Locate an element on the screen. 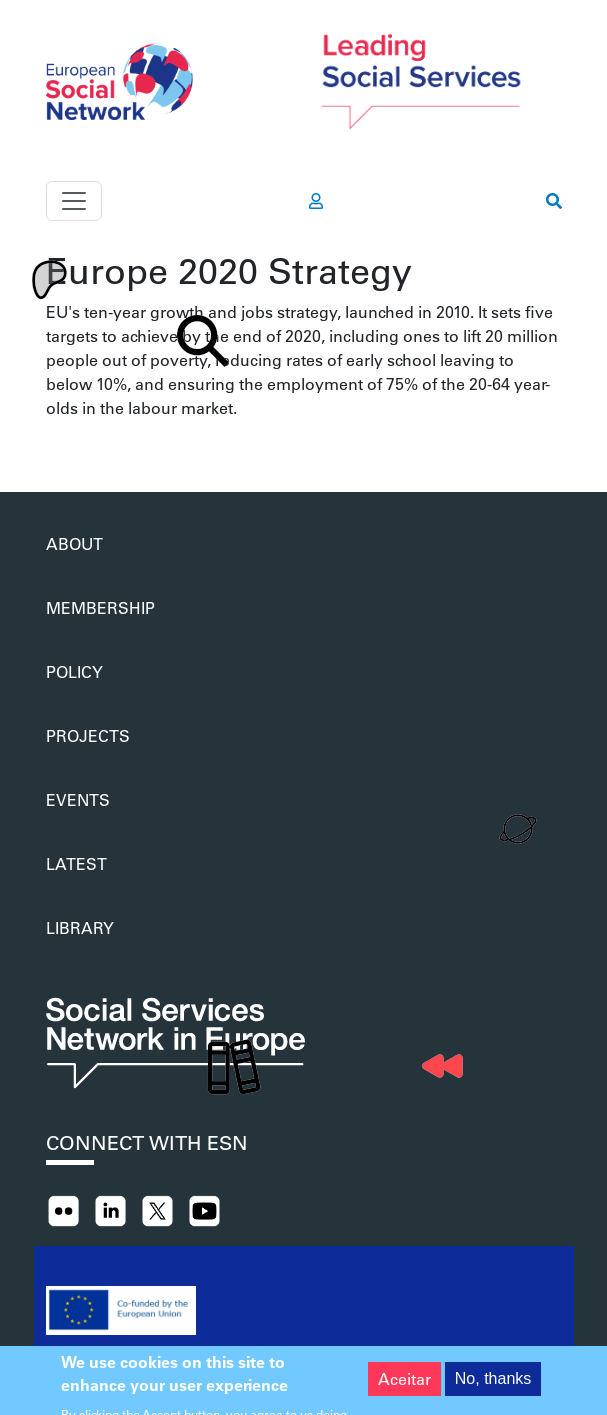 Image resolution: width=607 pixels, height=1415 pixels. link to patreon profile or support page is located at coordinates (48, 279).